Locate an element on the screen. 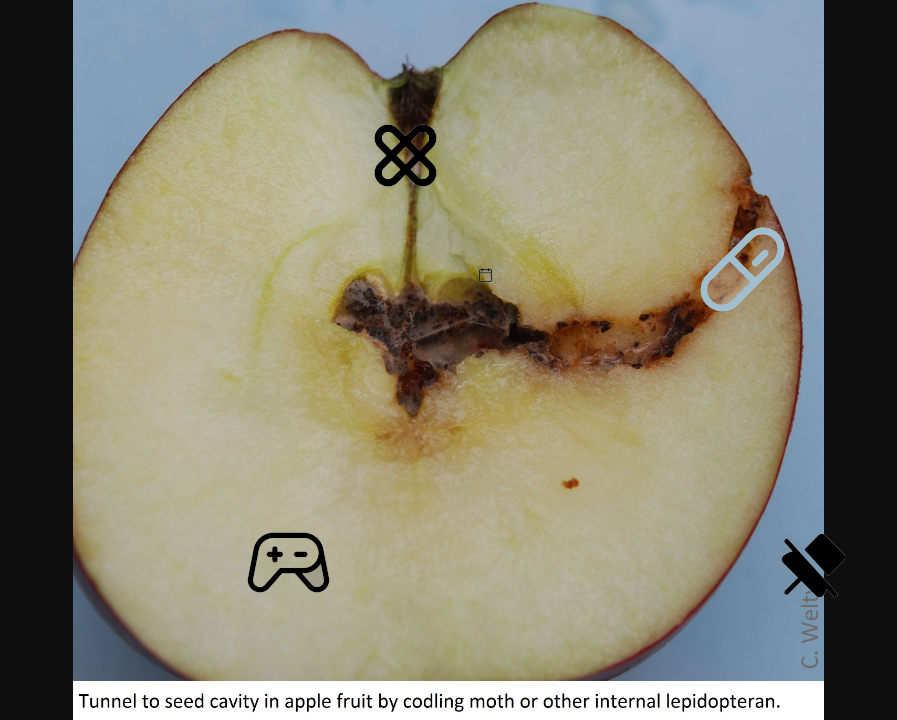 This screenshot has height=720, width=897. access games or gaming section is located at coordinates (288, 562).